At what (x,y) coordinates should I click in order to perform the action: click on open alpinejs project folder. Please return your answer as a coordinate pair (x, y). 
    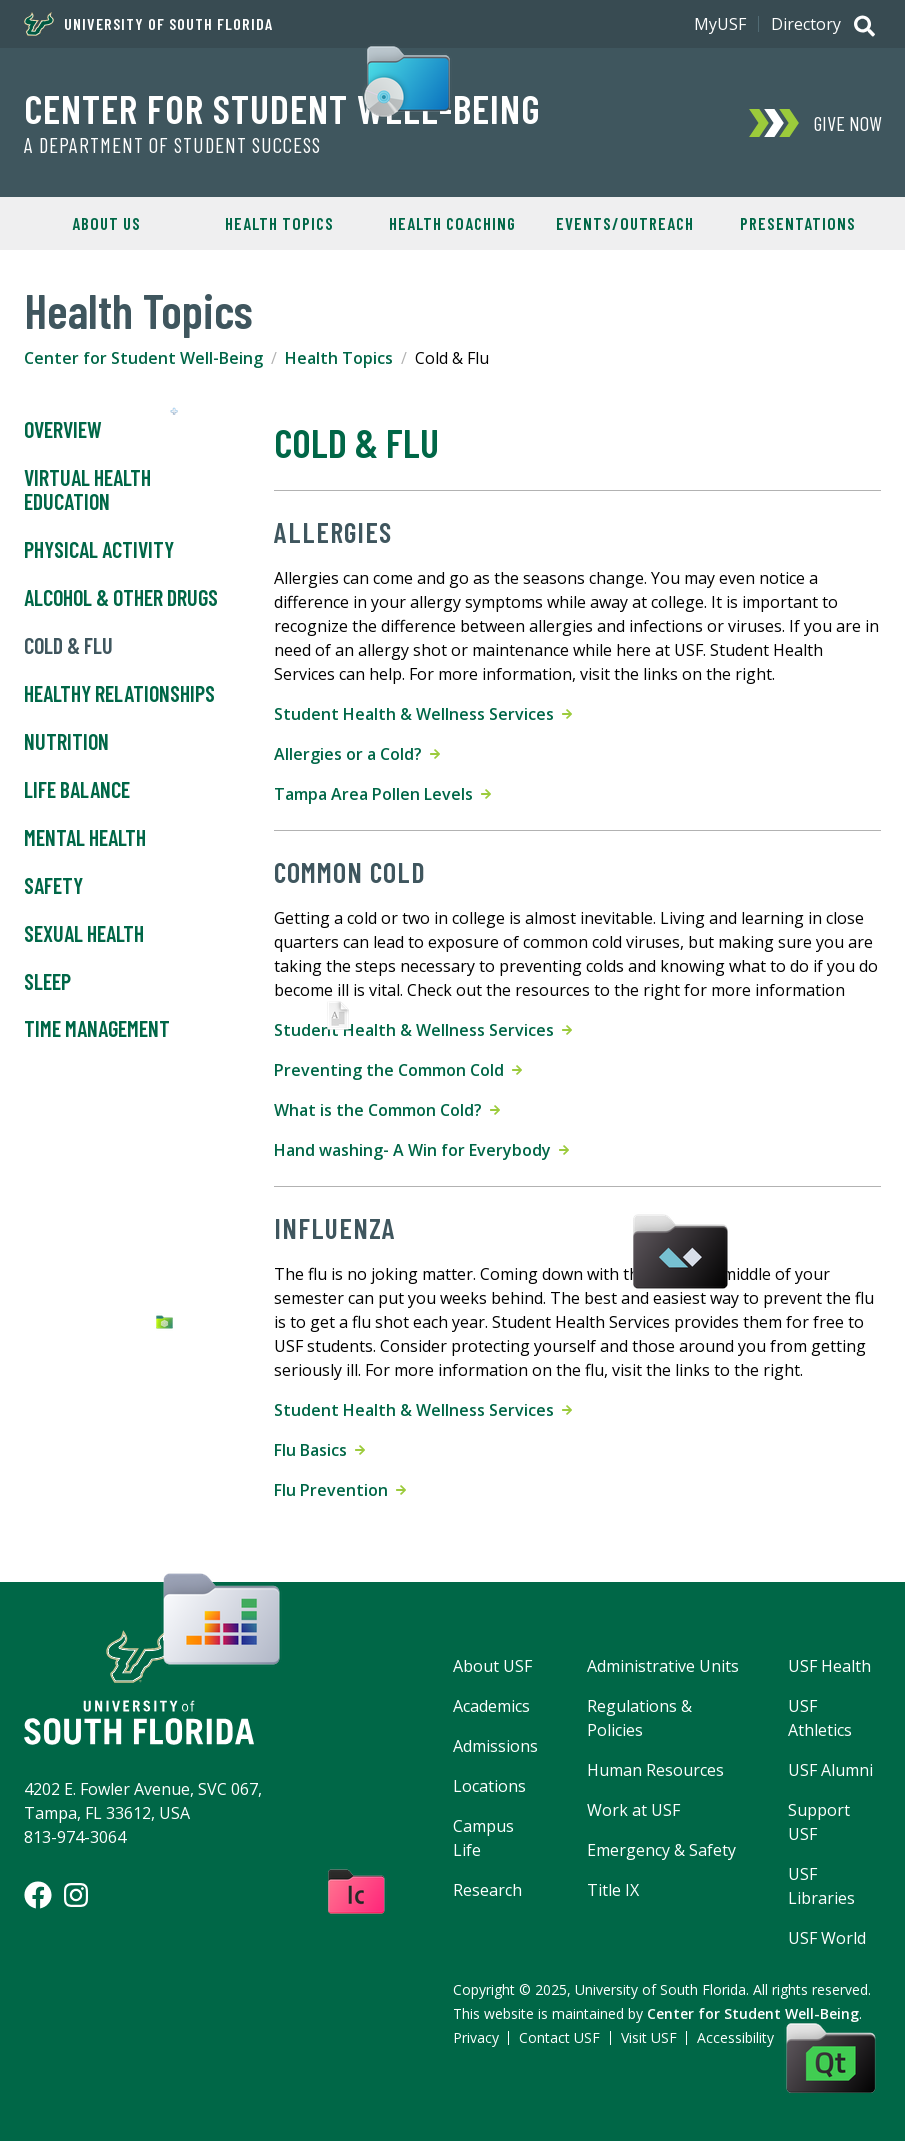
    Looking at the image, I should click on (680, 1254).